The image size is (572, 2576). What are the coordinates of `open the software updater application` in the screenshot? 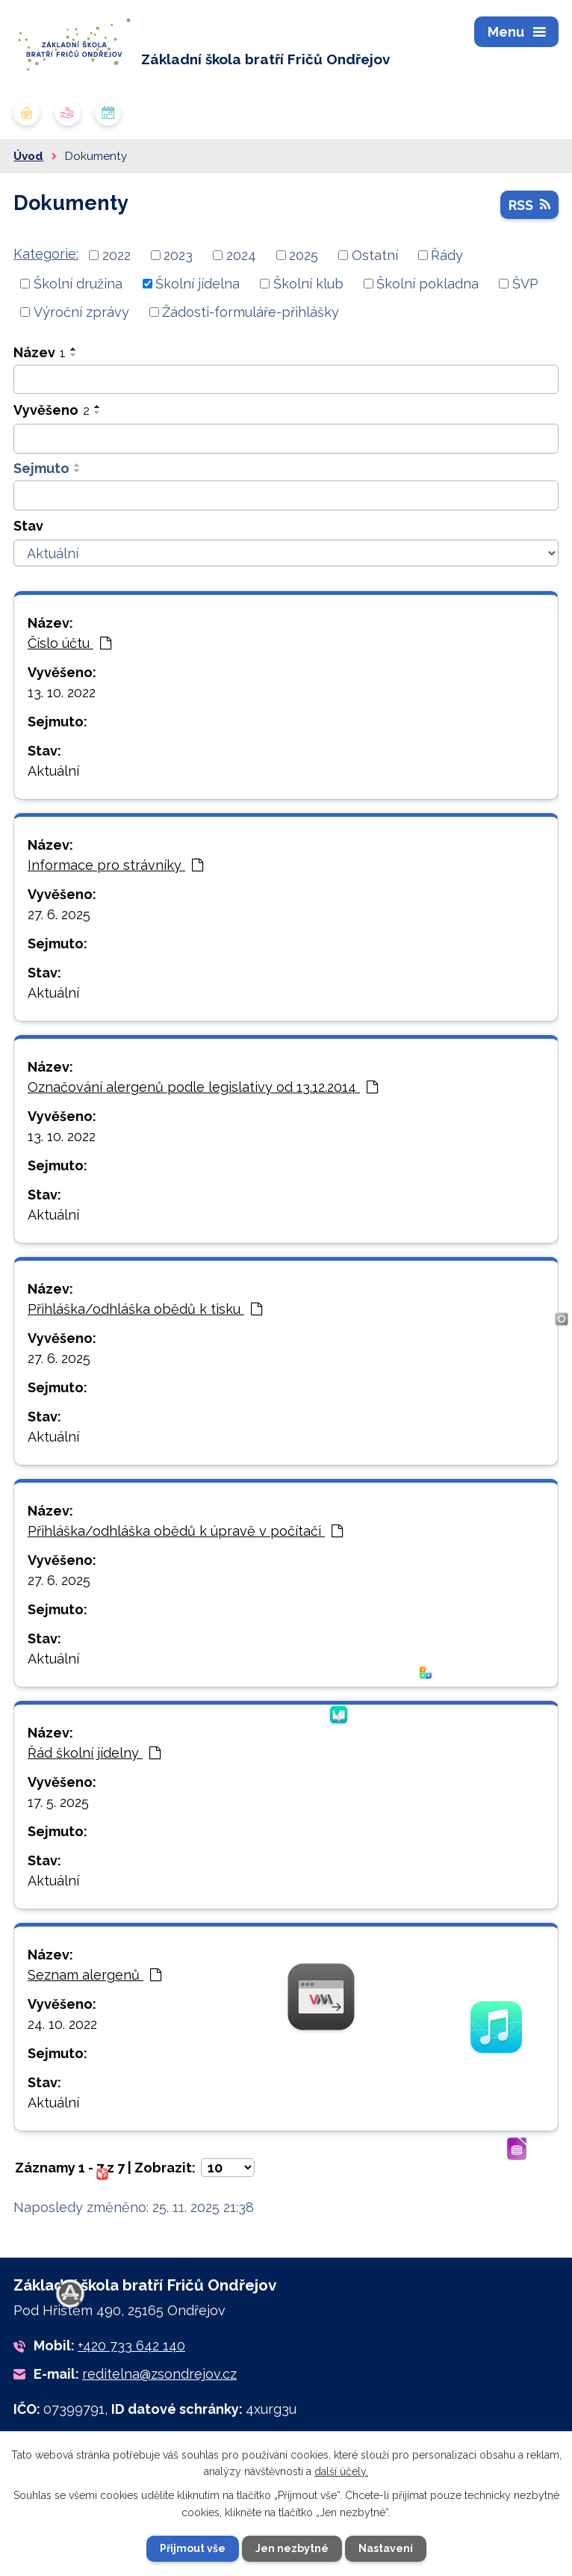 It's located at (70, 2294).